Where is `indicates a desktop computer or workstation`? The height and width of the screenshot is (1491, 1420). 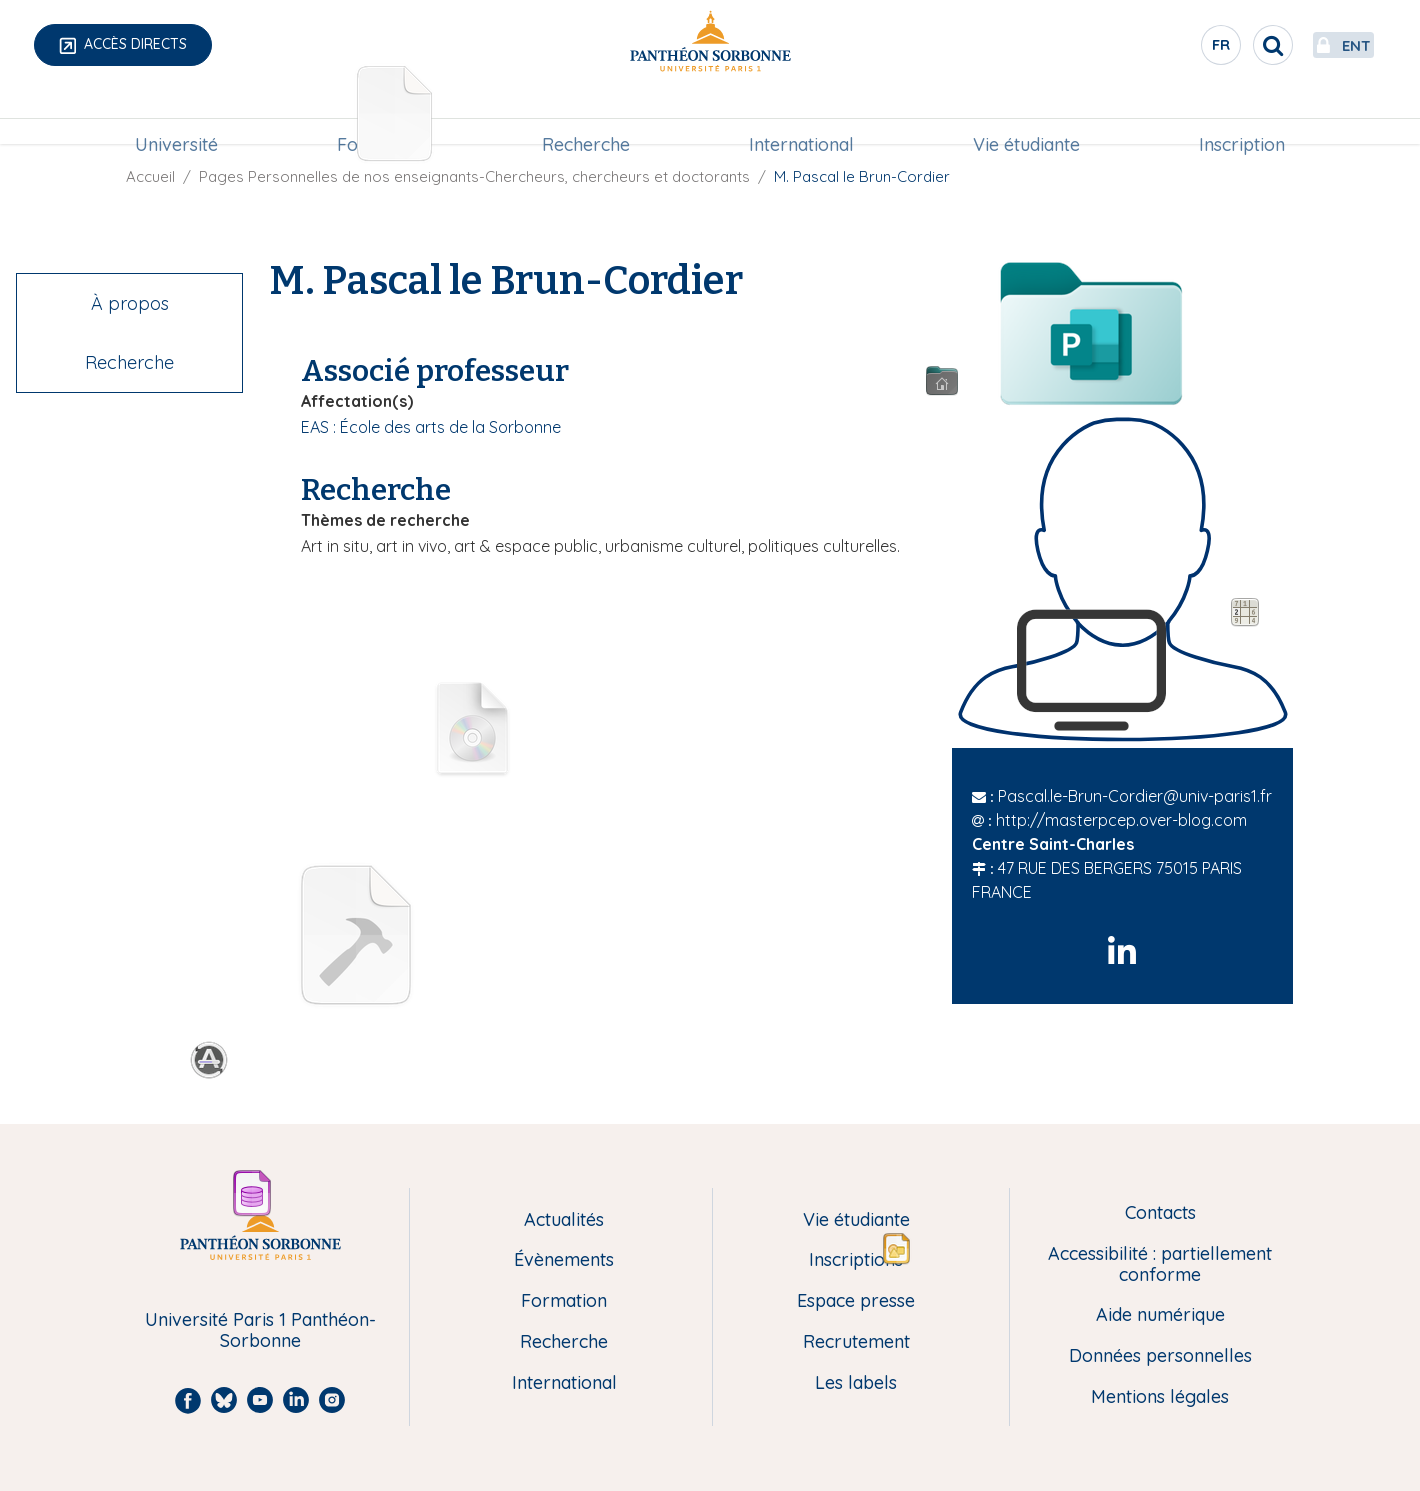 indicates a desktop computer or workstation is located at coordinates (1091, 665).